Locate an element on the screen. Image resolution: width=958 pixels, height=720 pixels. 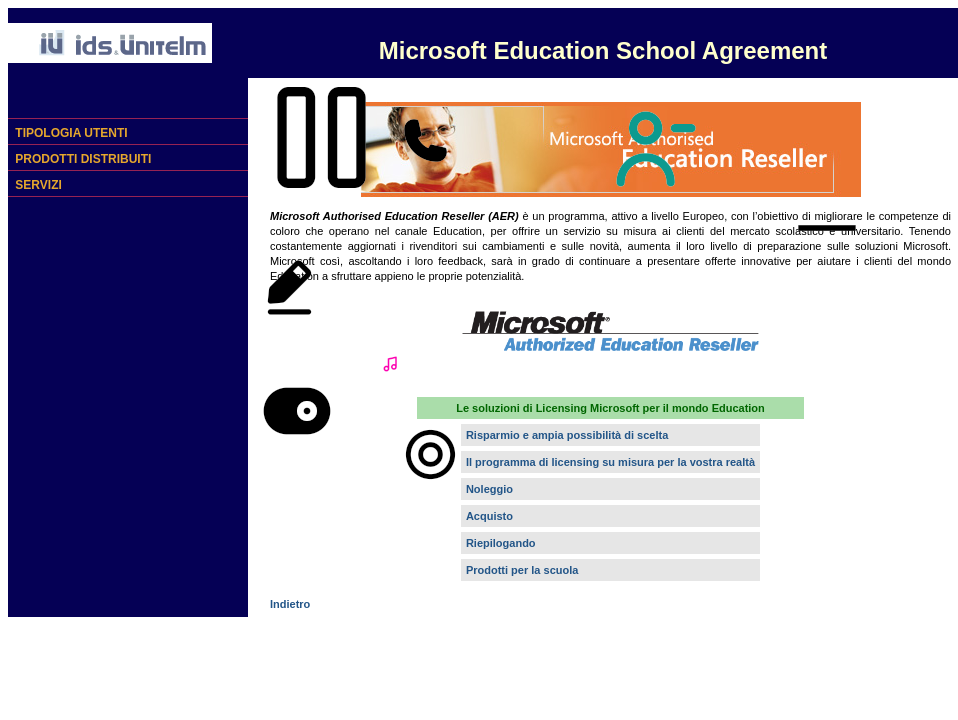
toggle switch in the on/enabled position is located at coordinates (297, 411).